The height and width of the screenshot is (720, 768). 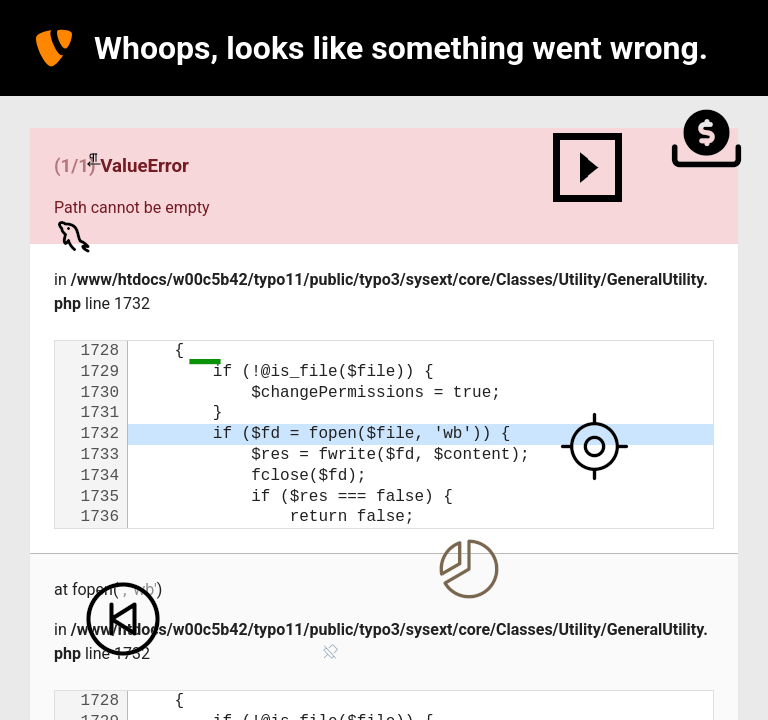 What do you see at coordinates (594, 446) in the screenshot?
I see `center map on current location` at bounding box center [594, 446].